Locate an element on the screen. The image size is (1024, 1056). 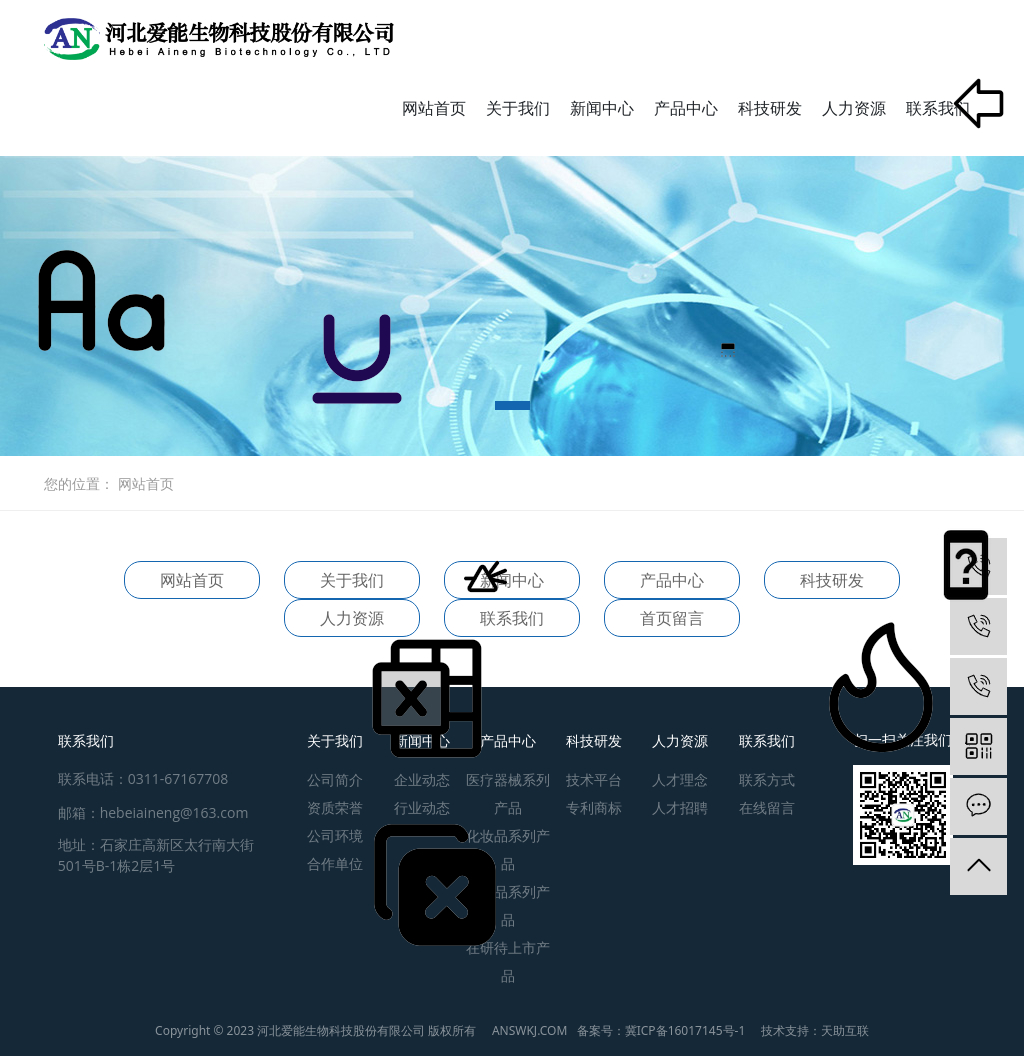
open microsoft excel is located at coordinates (431, 698).